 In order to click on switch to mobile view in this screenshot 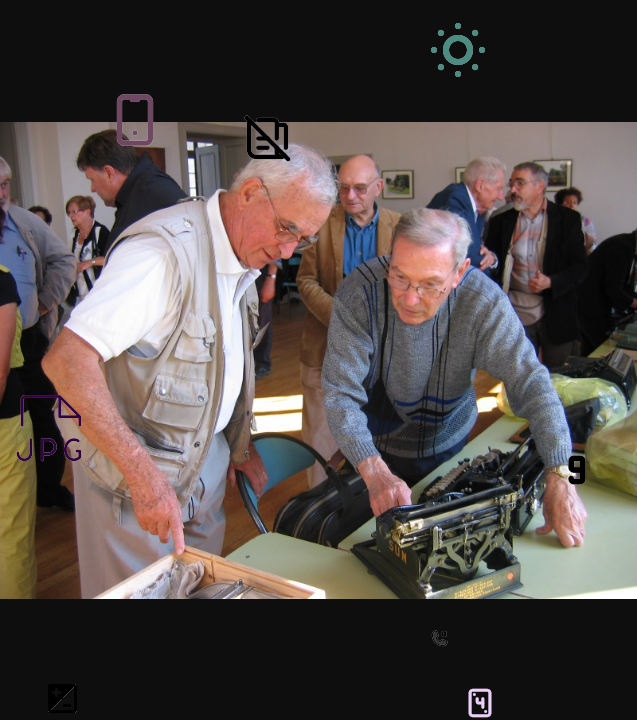, I will do `click(135, 120)`.